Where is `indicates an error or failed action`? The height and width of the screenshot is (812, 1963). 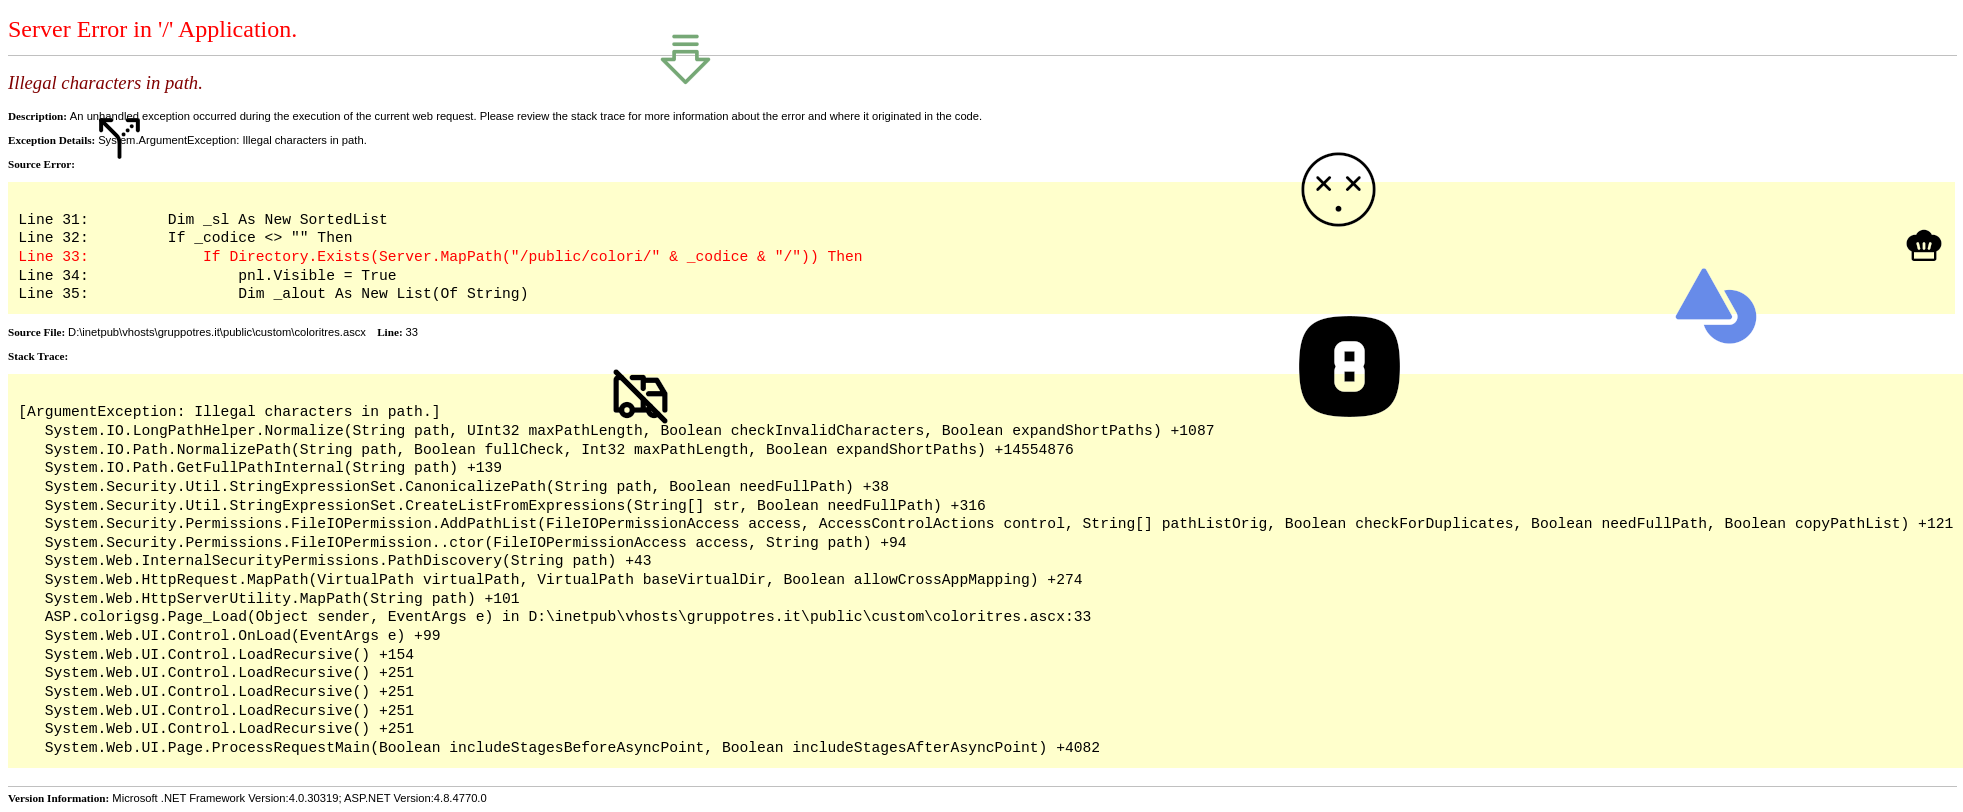 indicates an error or failed action is located at coordinates (1338, 189).